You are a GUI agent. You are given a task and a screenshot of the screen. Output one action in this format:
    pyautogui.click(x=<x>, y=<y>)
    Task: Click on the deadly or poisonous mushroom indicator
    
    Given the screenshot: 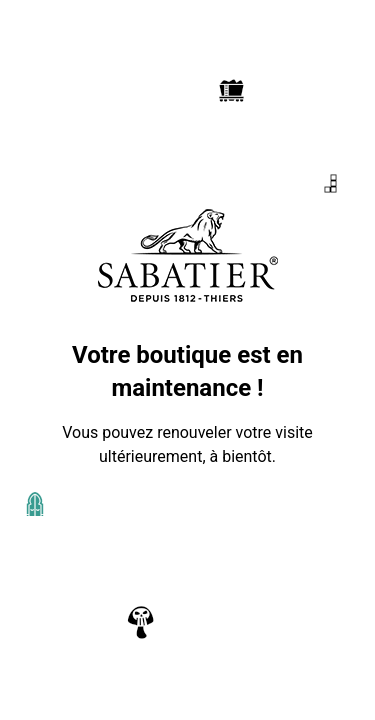 What is the action you would take?
    pyautogui.click(x=140, y=622)
    